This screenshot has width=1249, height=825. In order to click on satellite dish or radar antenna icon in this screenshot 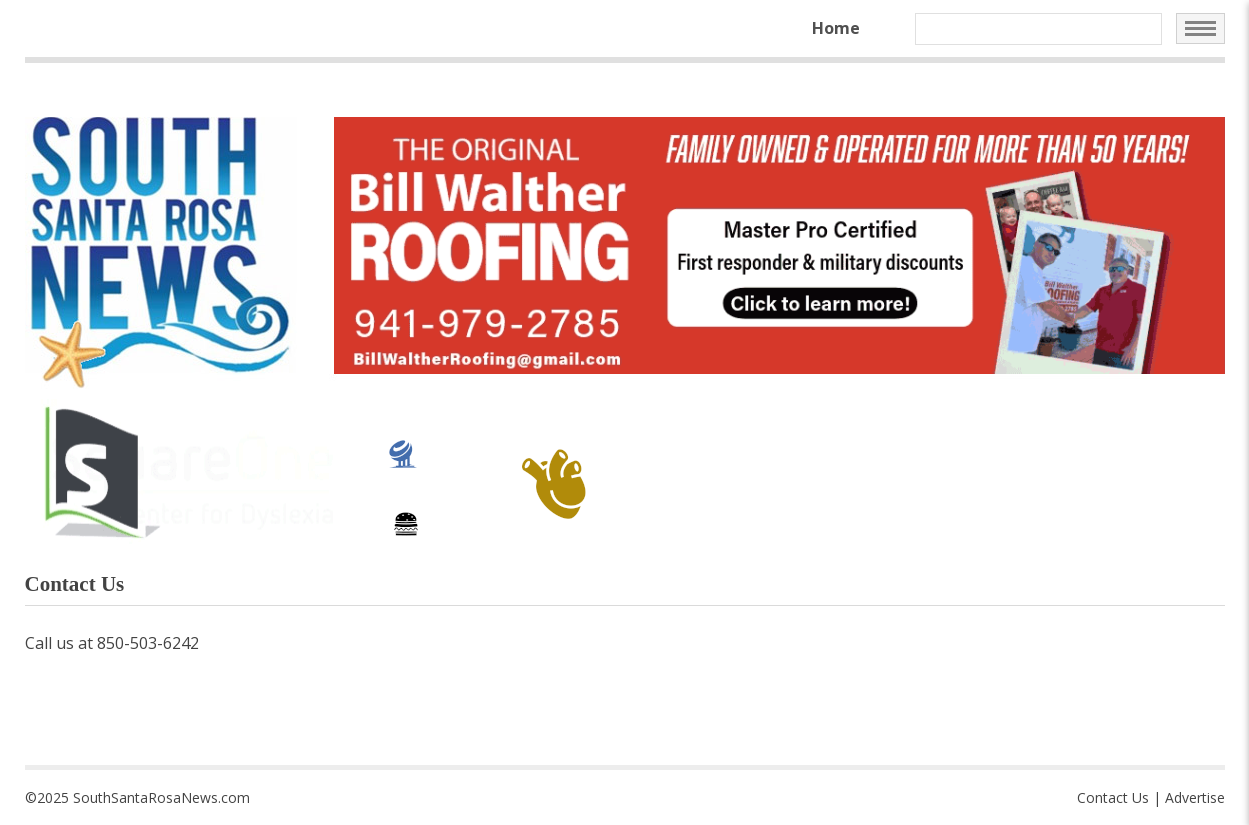, I will do `click(403, 454)`.